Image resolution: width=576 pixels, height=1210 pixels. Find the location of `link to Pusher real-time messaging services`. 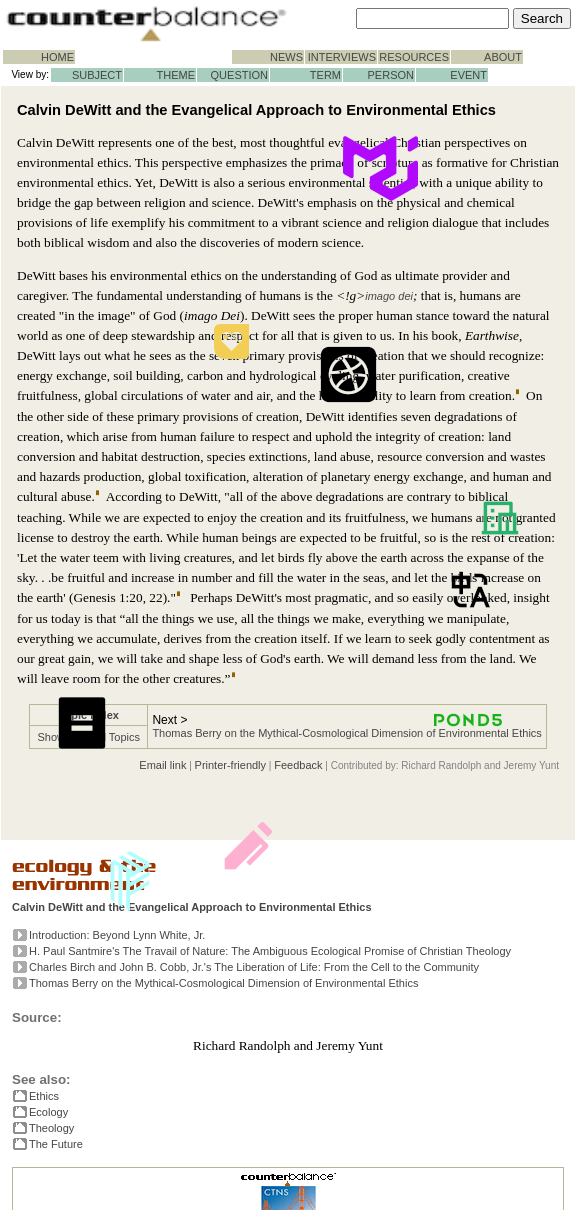

link to Pusher real-time messaging services is located at coordinates (130, 881).